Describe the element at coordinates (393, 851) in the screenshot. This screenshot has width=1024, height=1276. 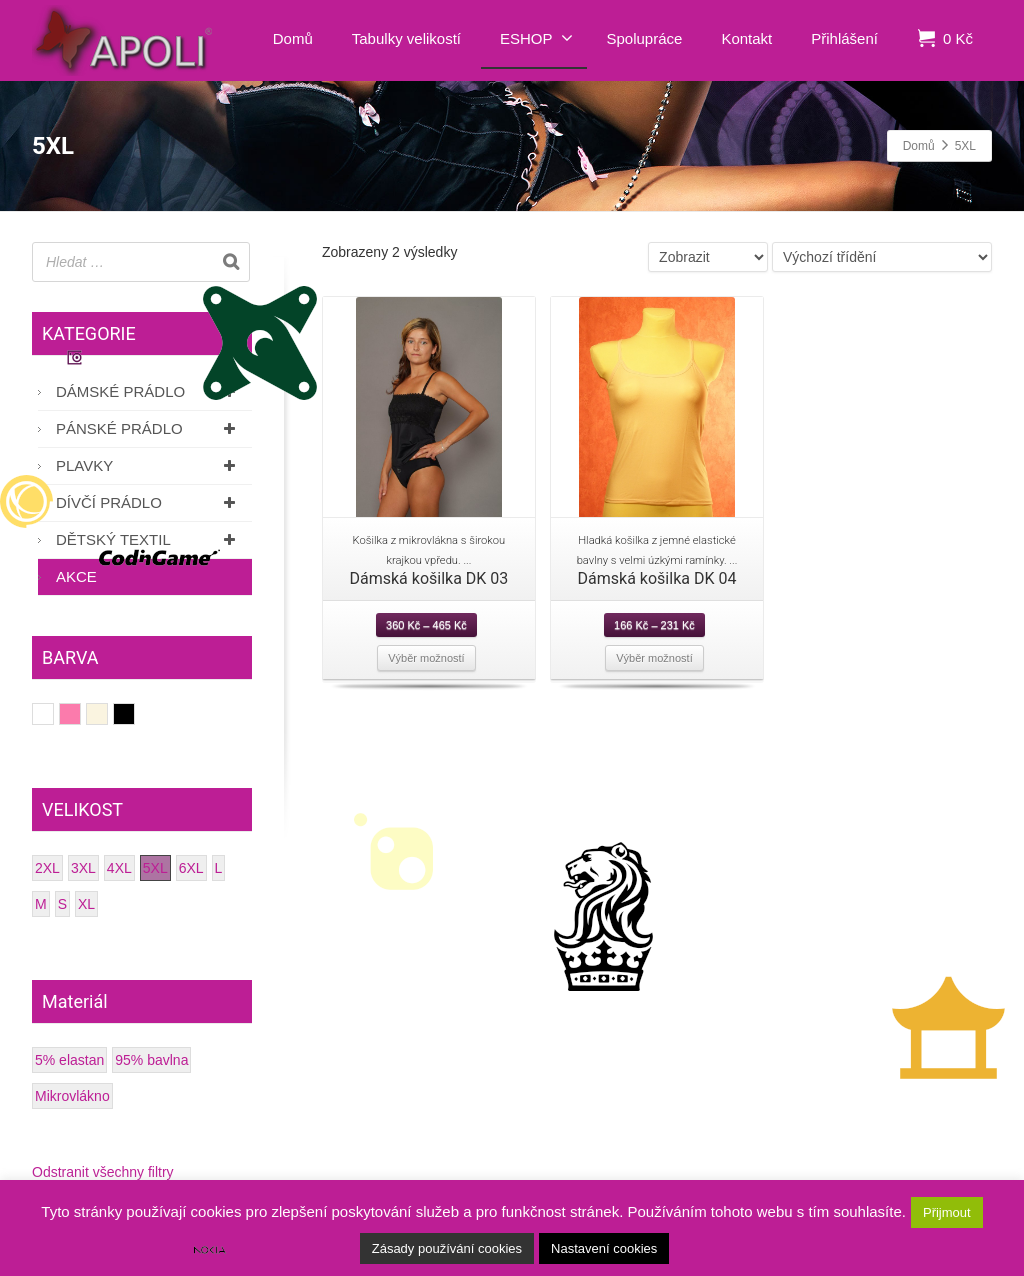
I see `nuget package manager logo` at that location.